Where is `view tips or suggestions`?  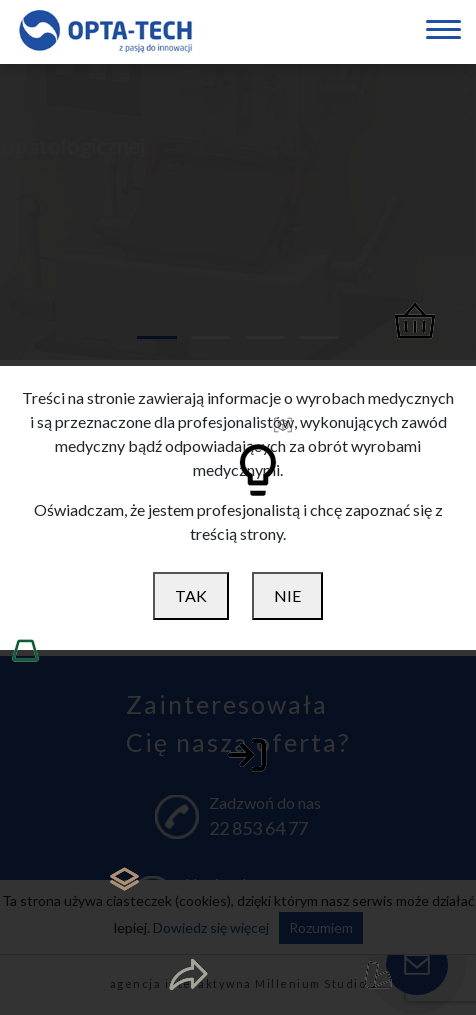 view tips or suggestions is located at coordinates (258, 470).